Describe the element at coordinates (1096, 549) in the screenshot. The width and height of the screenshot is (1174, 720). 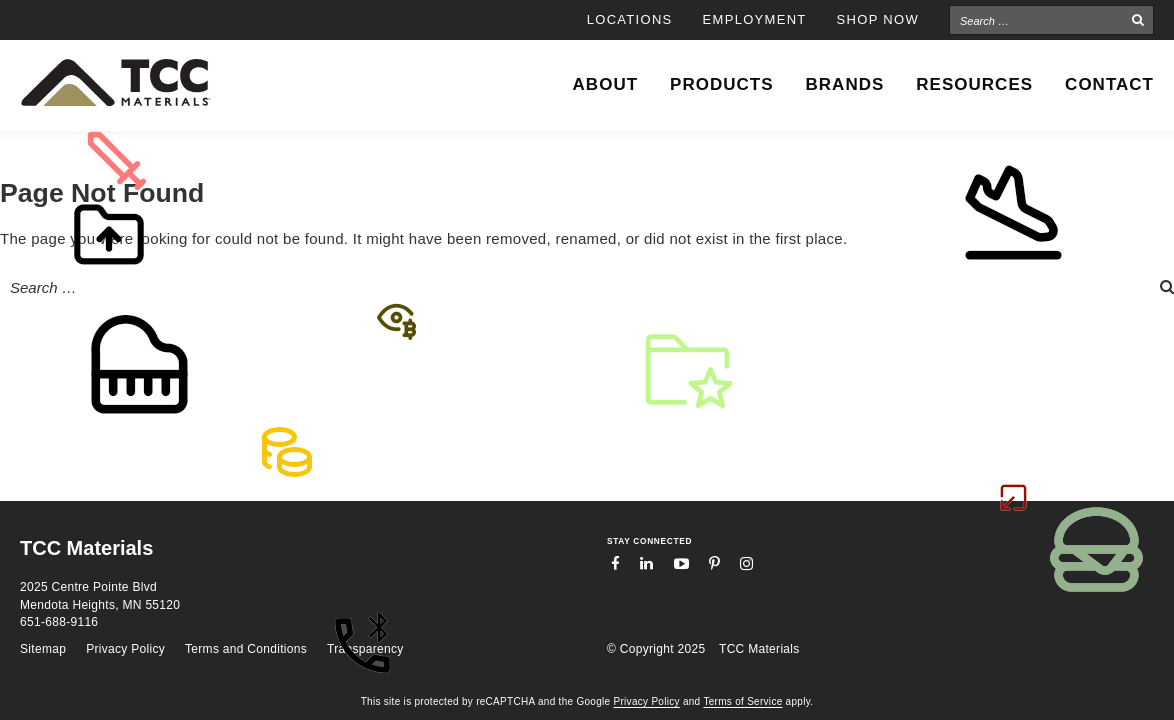
I see `view food or restaurant options` at that location.